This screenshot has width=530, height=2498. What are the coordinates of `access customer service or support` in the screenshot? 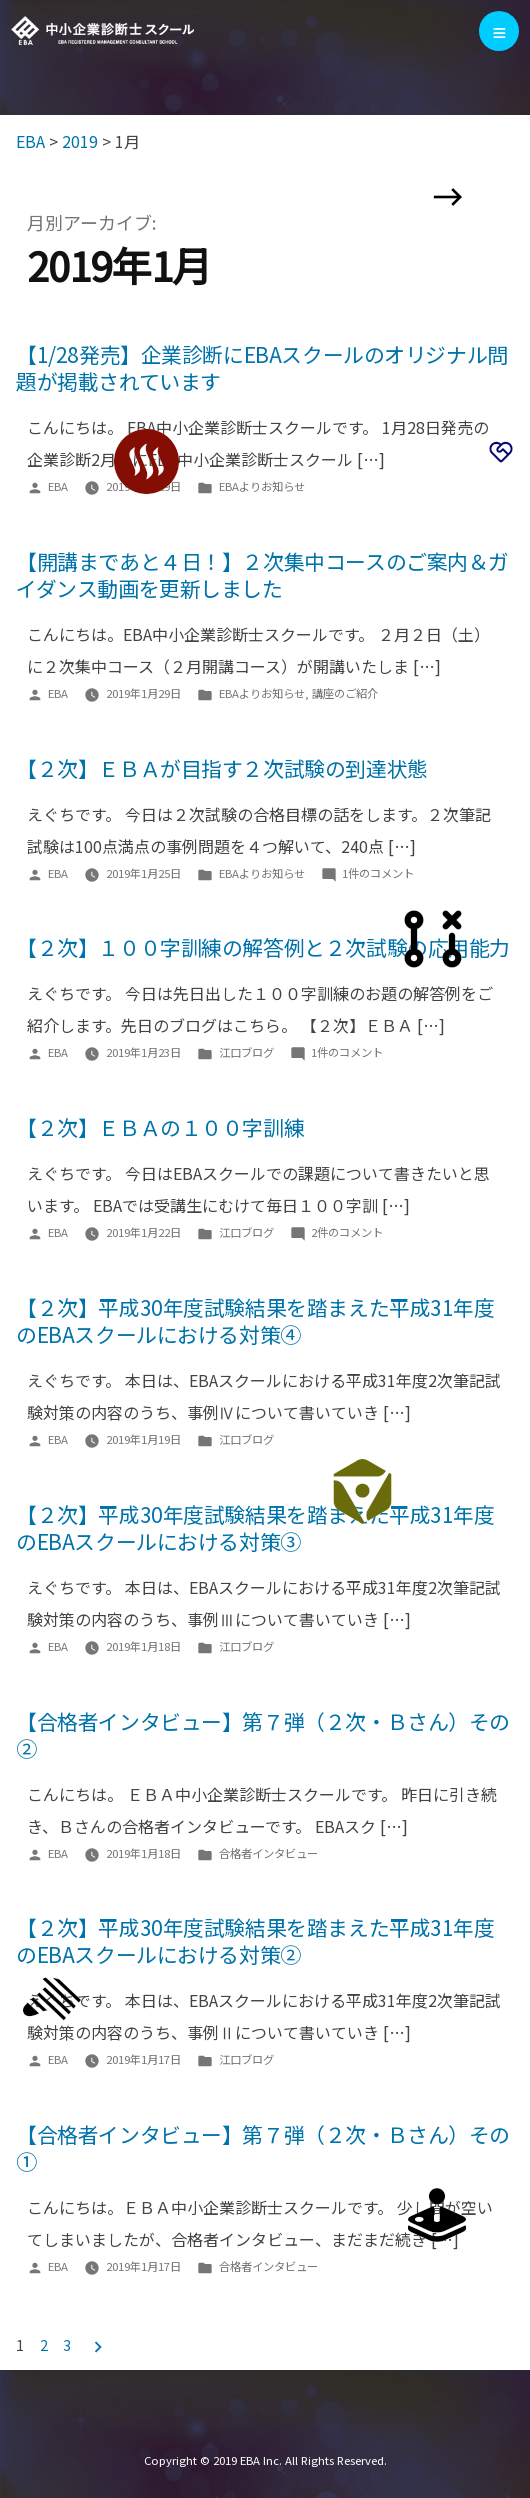 It's located at (501, 452).